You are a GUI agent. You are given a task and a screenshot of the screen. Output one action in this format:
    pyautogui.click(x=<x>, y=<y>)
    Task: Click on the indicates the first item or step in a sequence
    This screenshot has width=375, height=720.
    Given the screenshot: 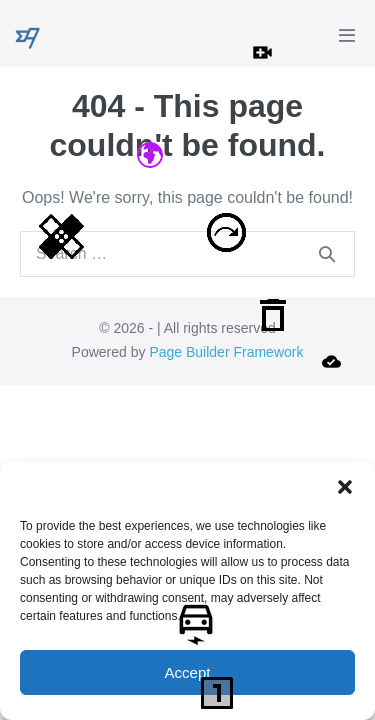 What is the action you would take?
    pyautogui.click(x=217, y=693)
    